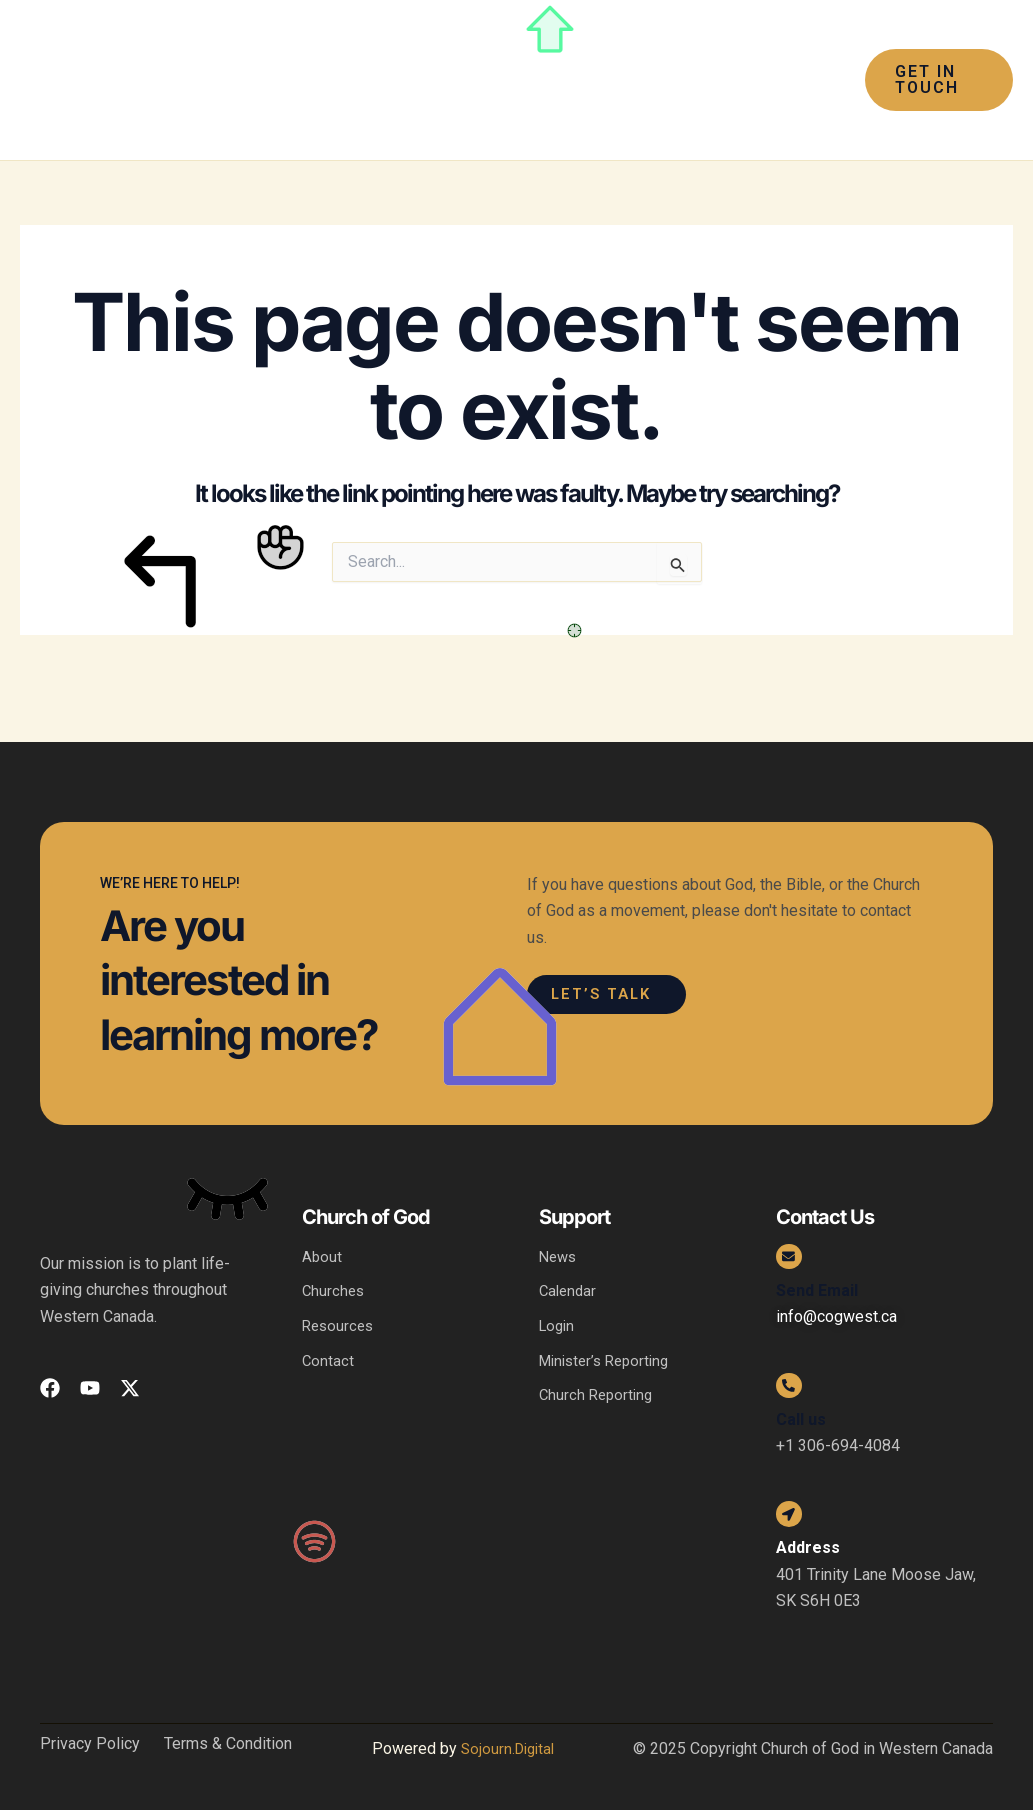  What do you see at coordinates (280, 546) in the screenshot?
I see `indicates solidarity or support action` at bounding box center [280, 546].